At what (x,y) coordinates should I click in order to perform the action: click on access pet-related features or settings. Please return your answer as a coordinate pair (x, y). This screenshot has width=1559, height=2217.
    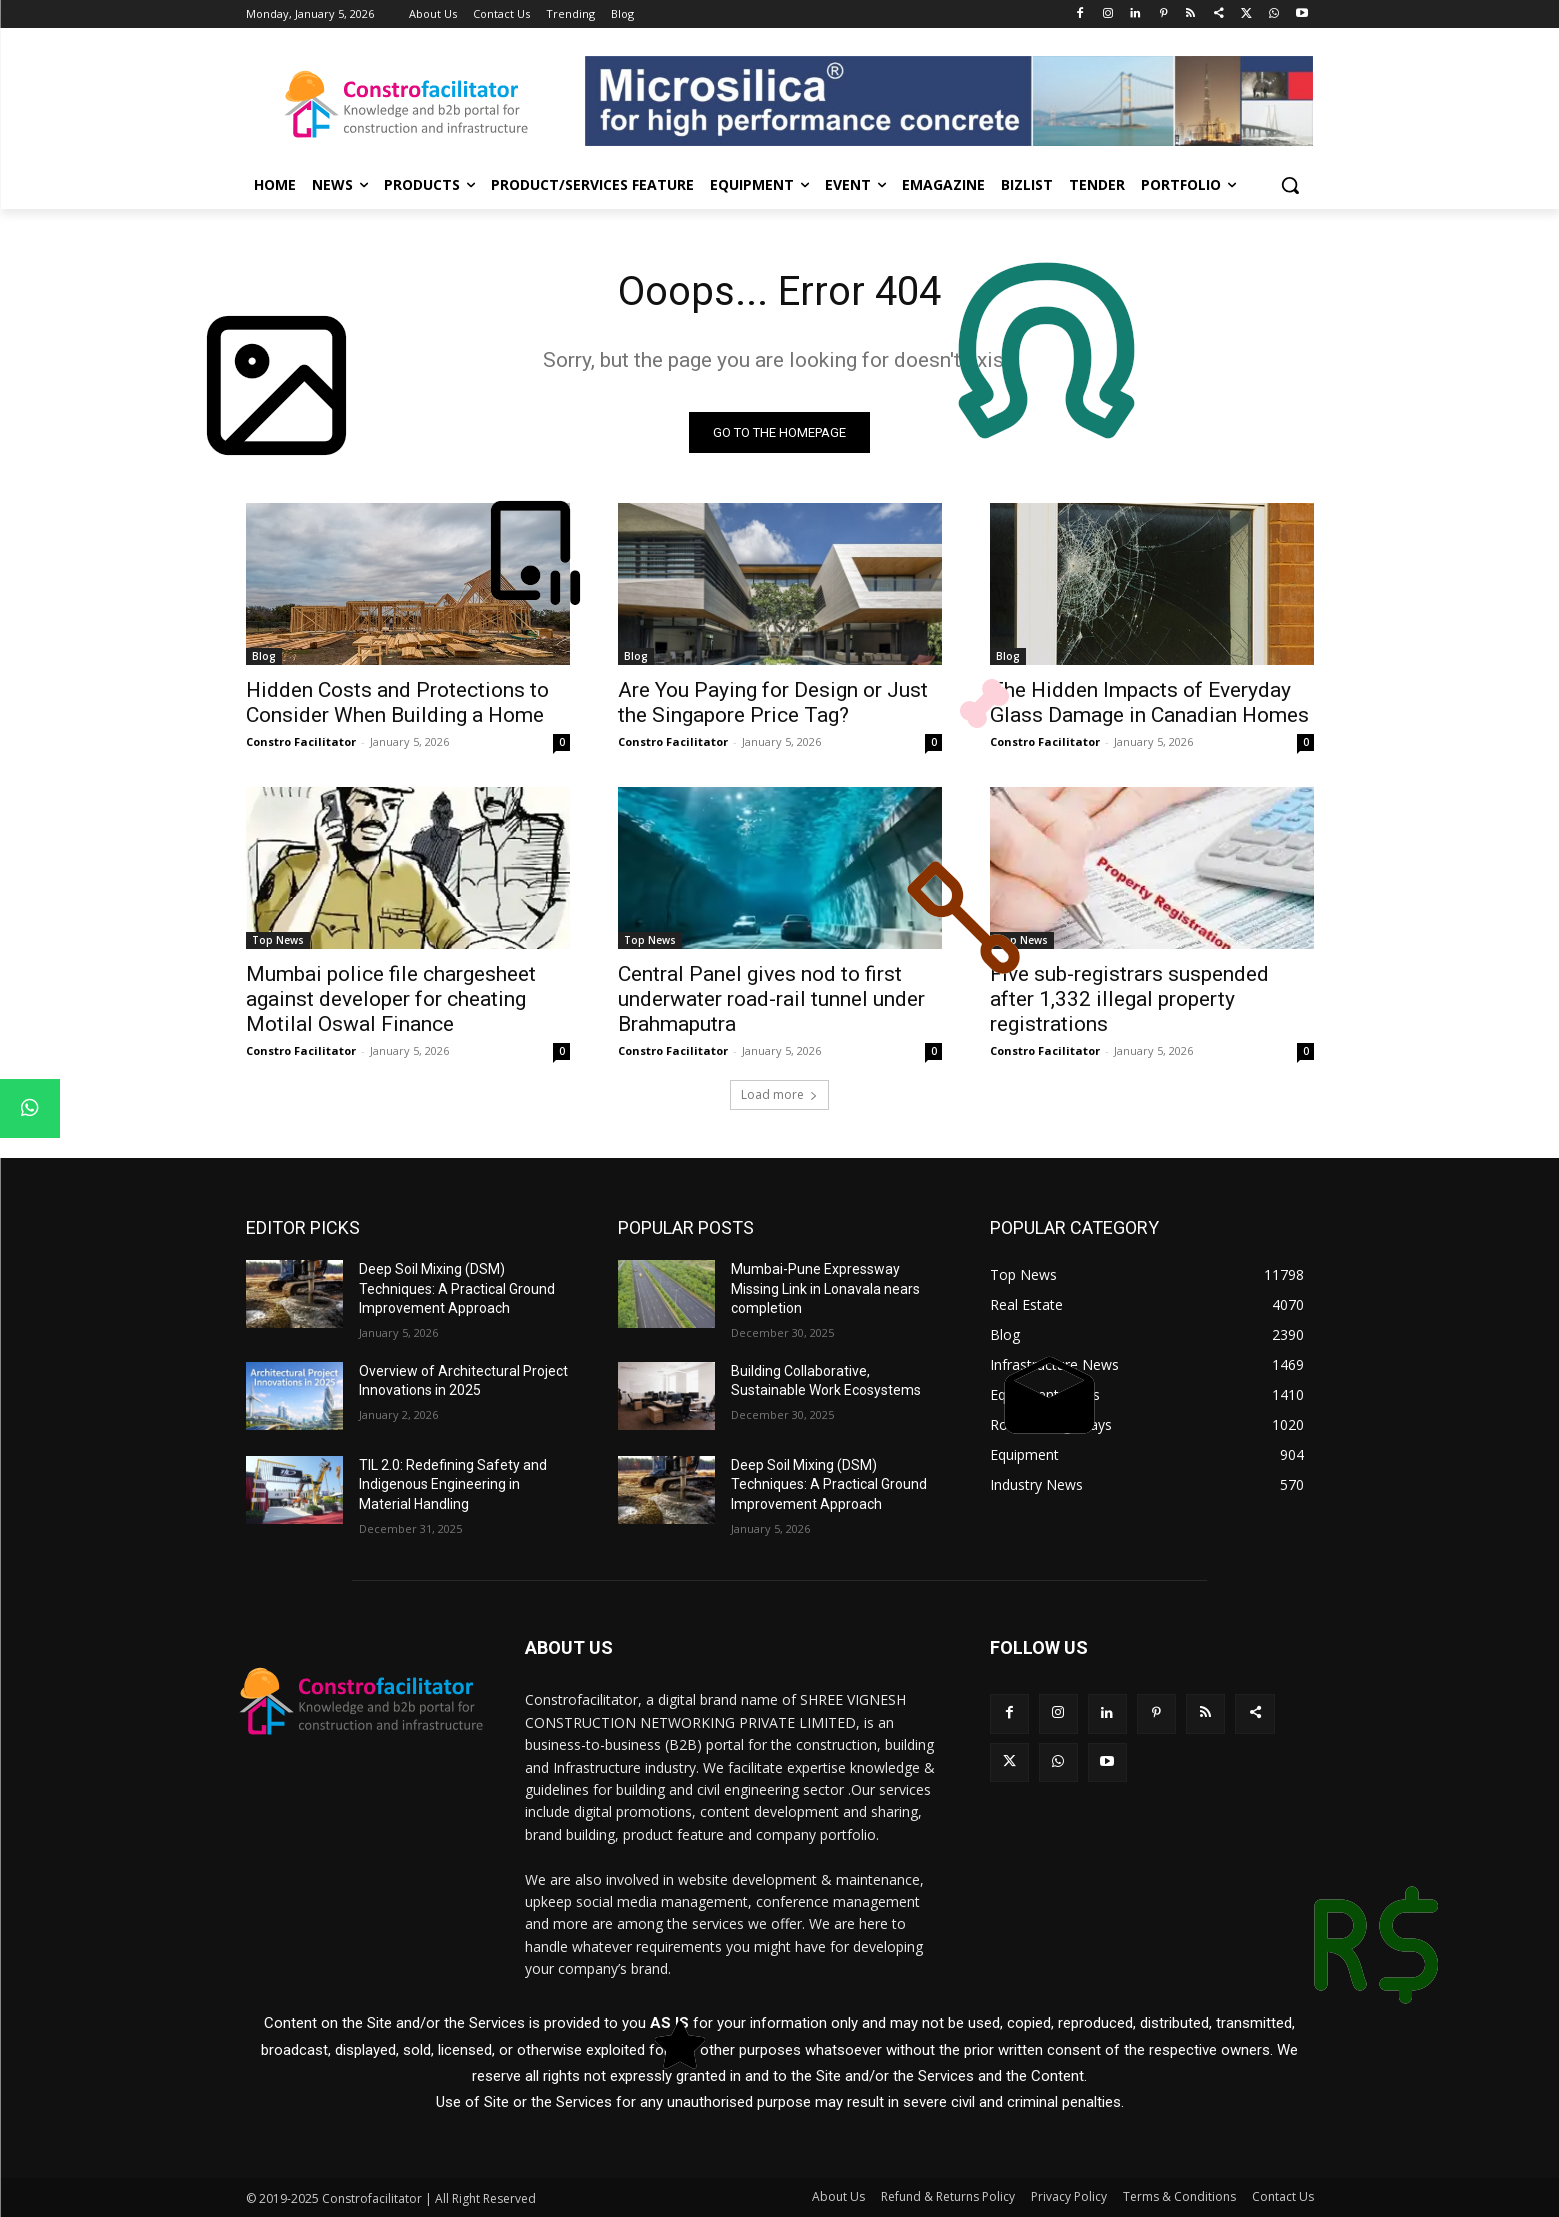
    Looking at the image, I should click on (984, 703).